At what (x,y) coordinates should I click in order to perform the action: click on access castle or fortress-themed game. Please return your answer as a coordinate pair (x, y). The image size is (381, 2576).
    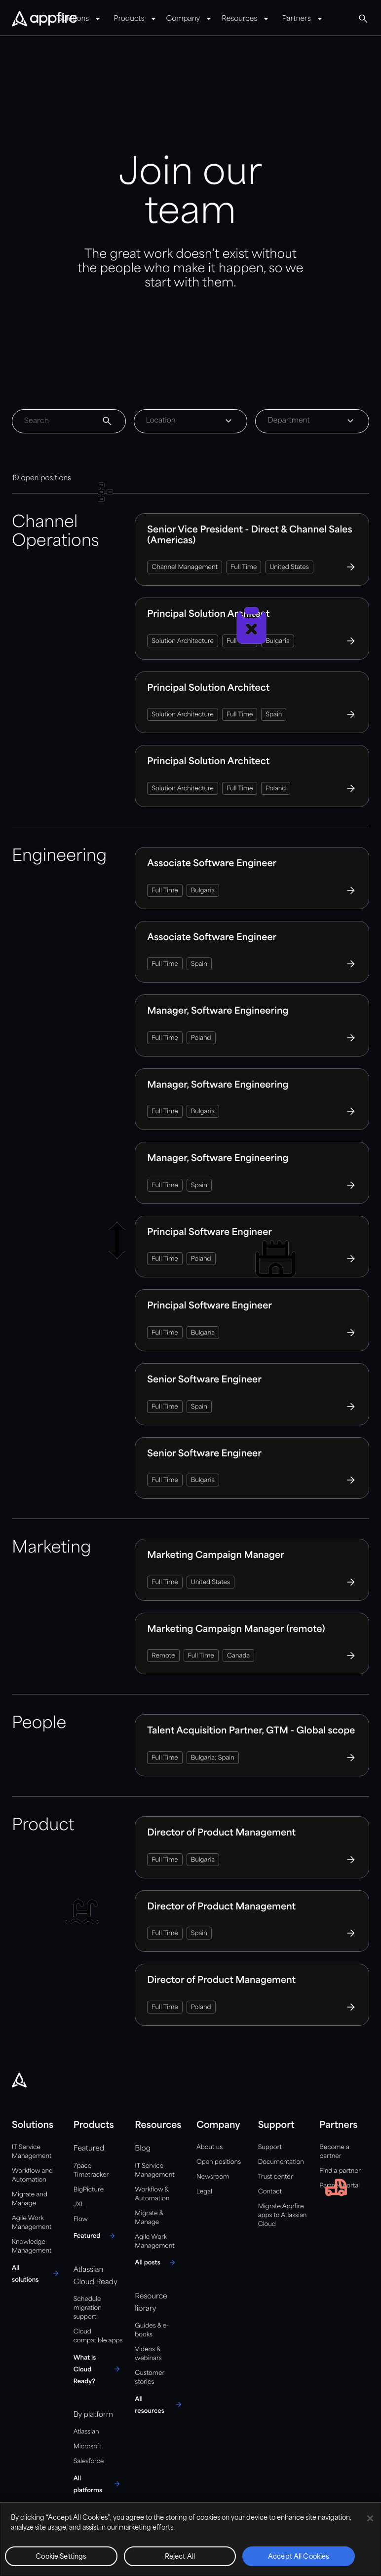
    Looking at the image, I should click on (275, 1259).